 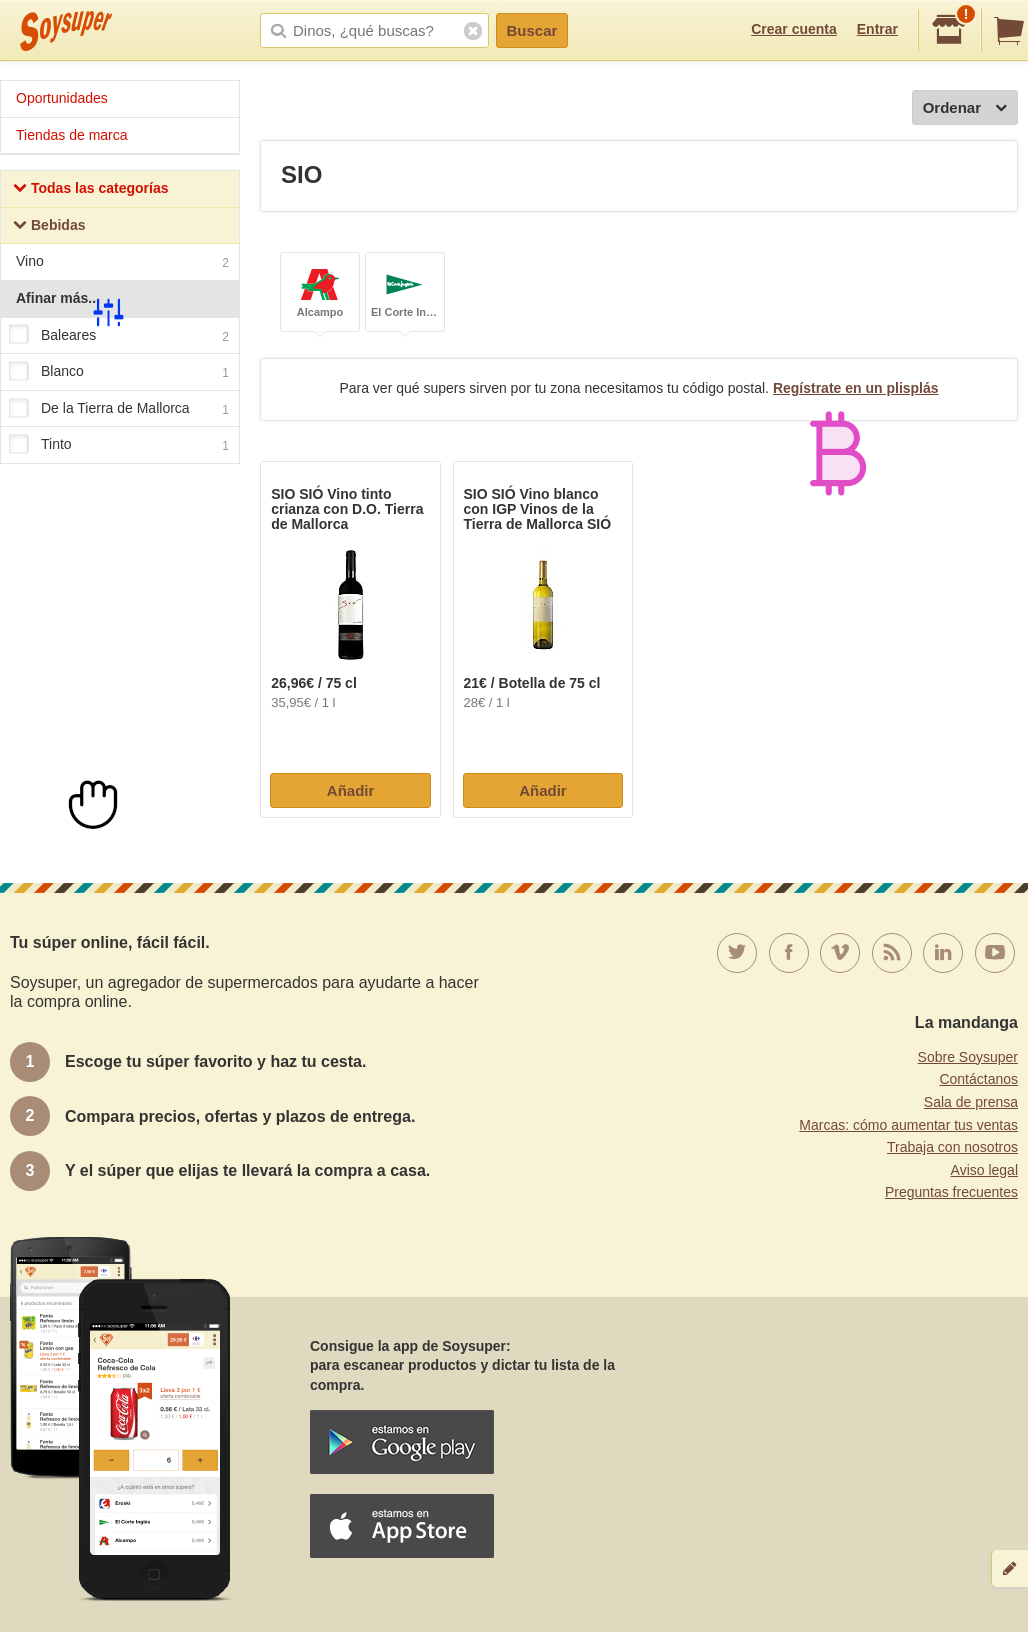 What do you see at coordinates (108, 312) in the screenshot?
I see `adjust settings or preferences` at bounding box center [108, 312].